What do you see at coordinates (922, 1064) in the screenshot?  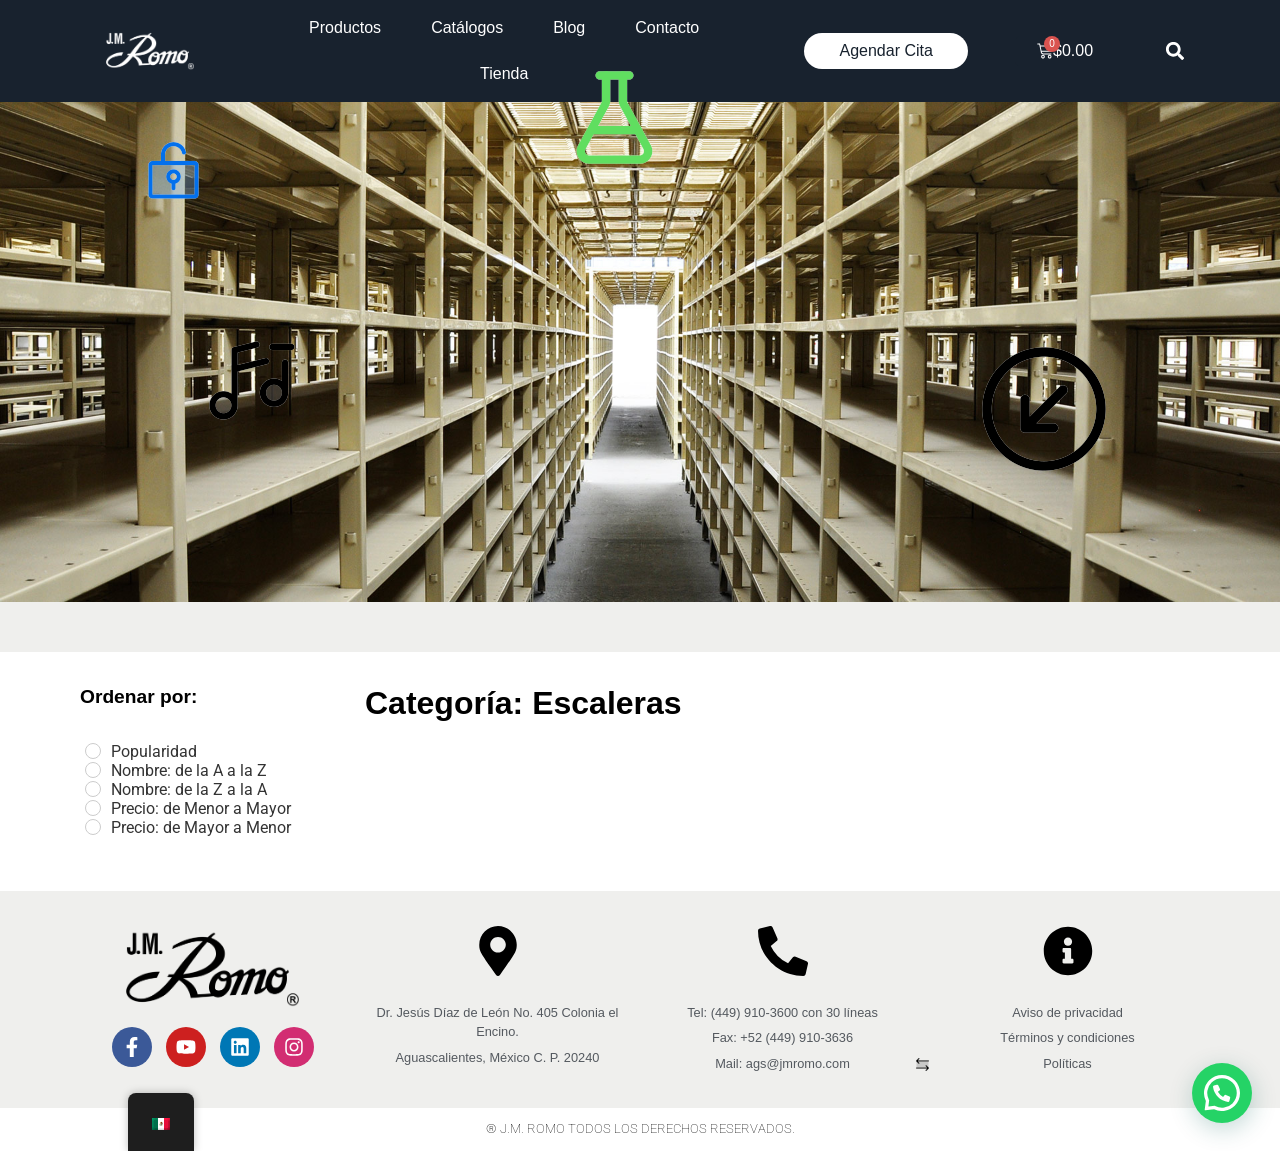 I see `swap or exchange items` at bounding box center [922, 1064].